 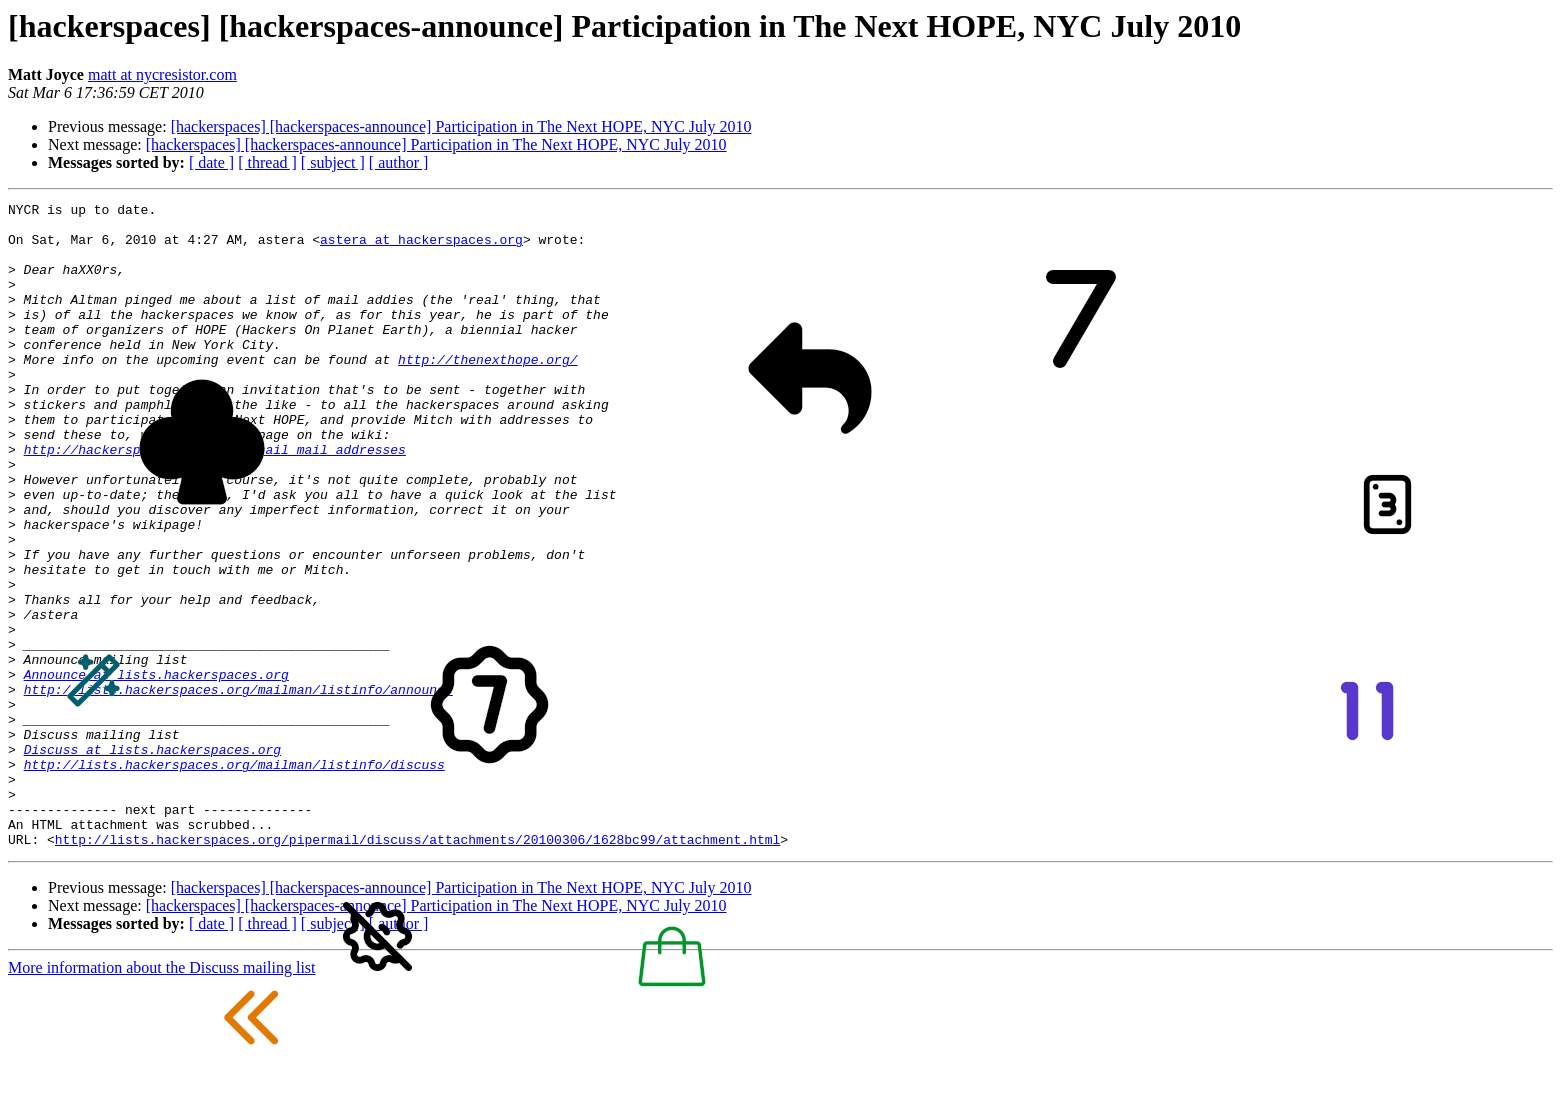 I want to click on indicates rank or position number 7, so click(x=489, y=704).